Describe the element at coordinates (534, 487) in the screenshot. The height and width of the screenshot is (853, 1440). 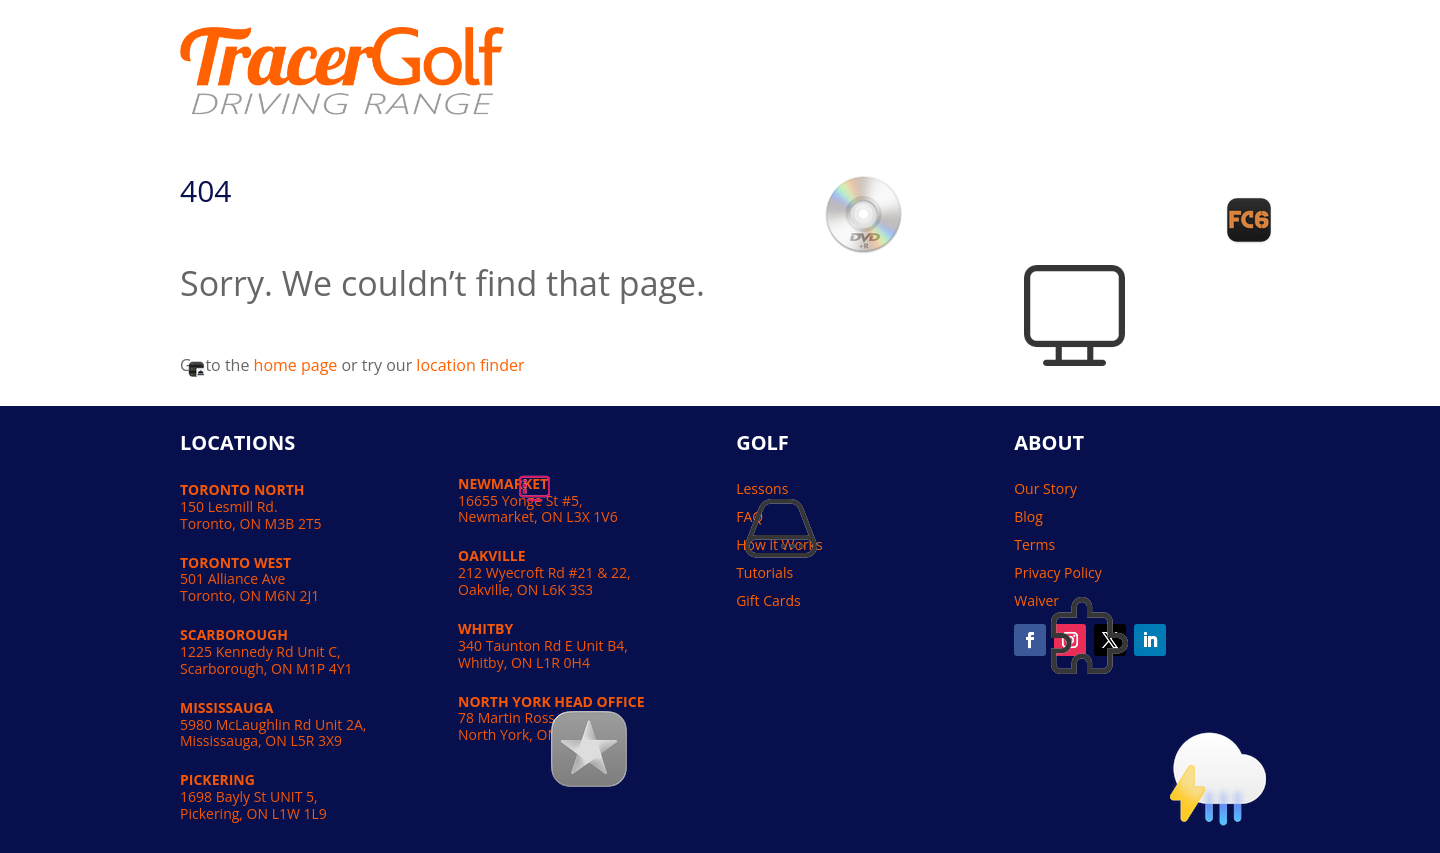
I see `access ubuntu panel preferences` at that location.